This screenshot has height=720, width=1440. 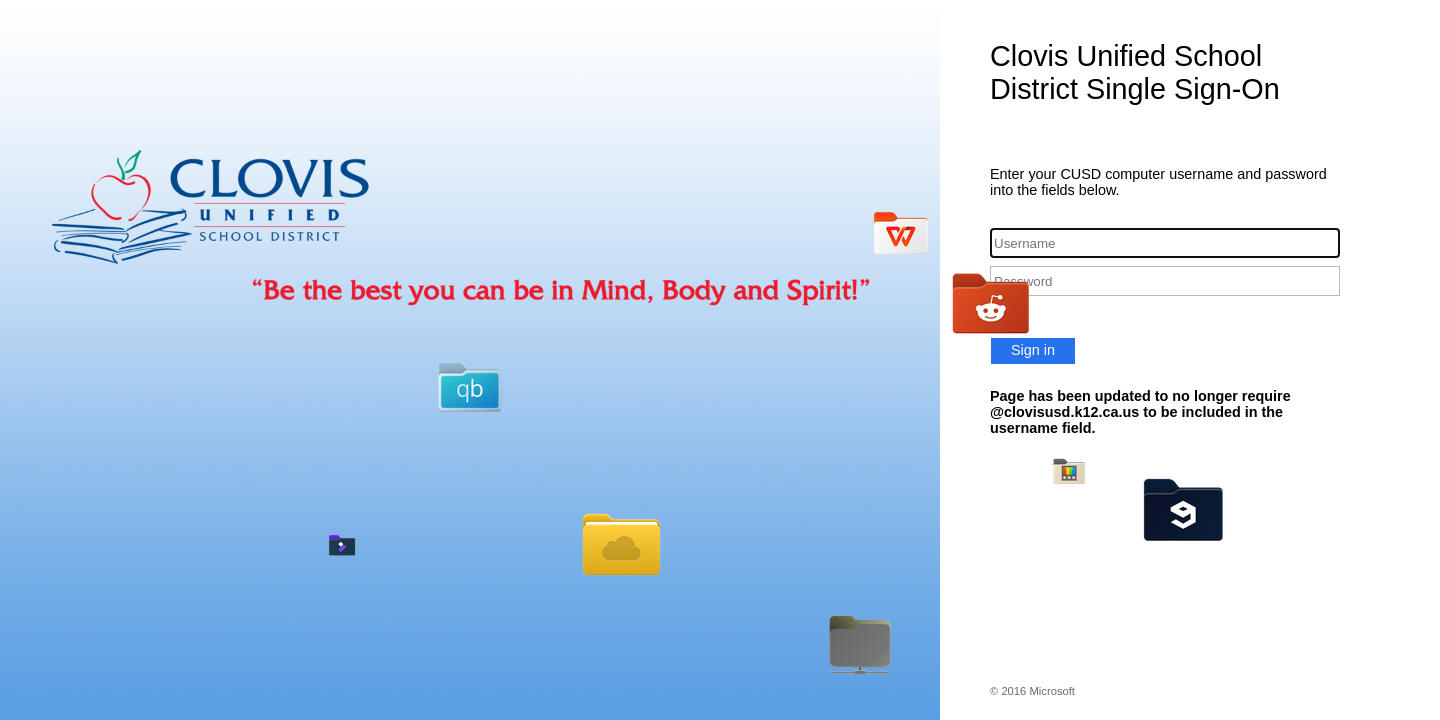 I want to click on open qbittorrent downloads folder, so click(x=469, y=388).